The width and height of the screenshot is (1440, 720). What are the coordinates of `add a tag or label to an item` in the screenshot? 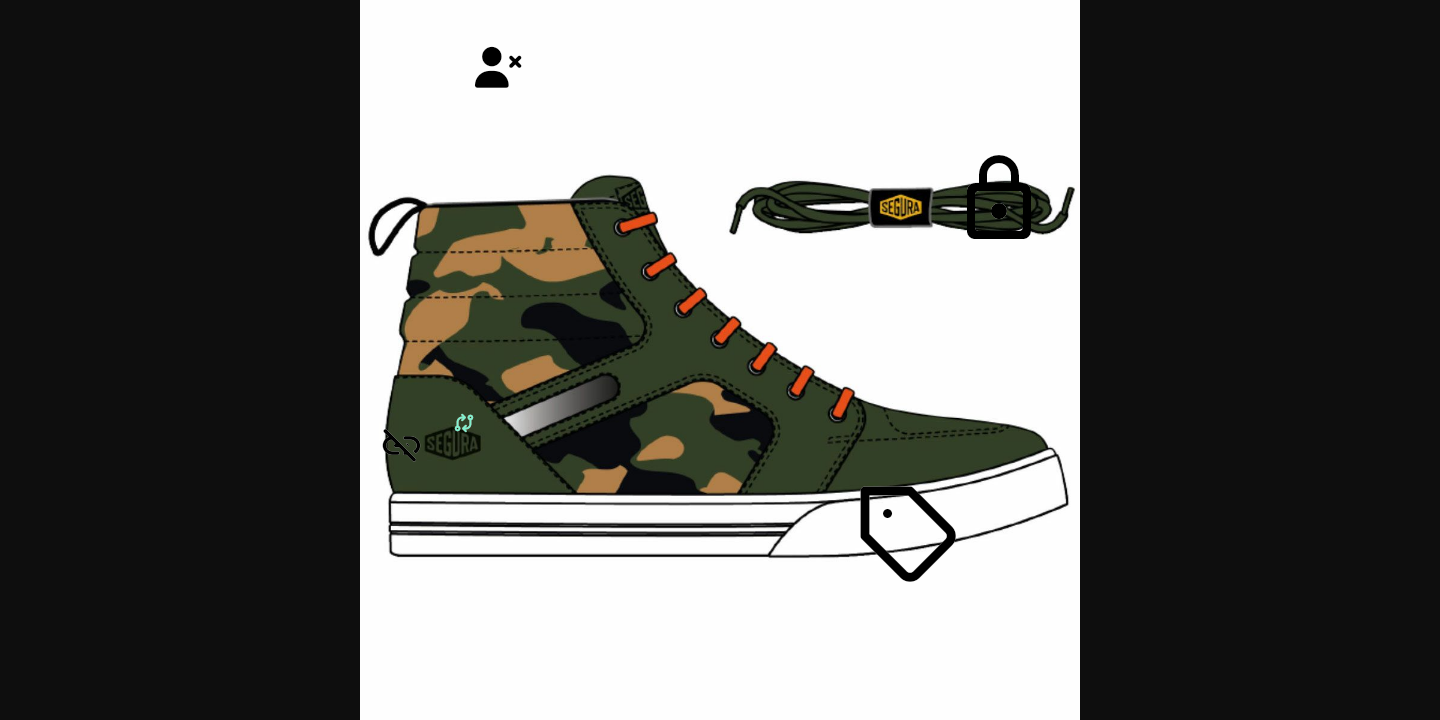 It's located at (910, 536).